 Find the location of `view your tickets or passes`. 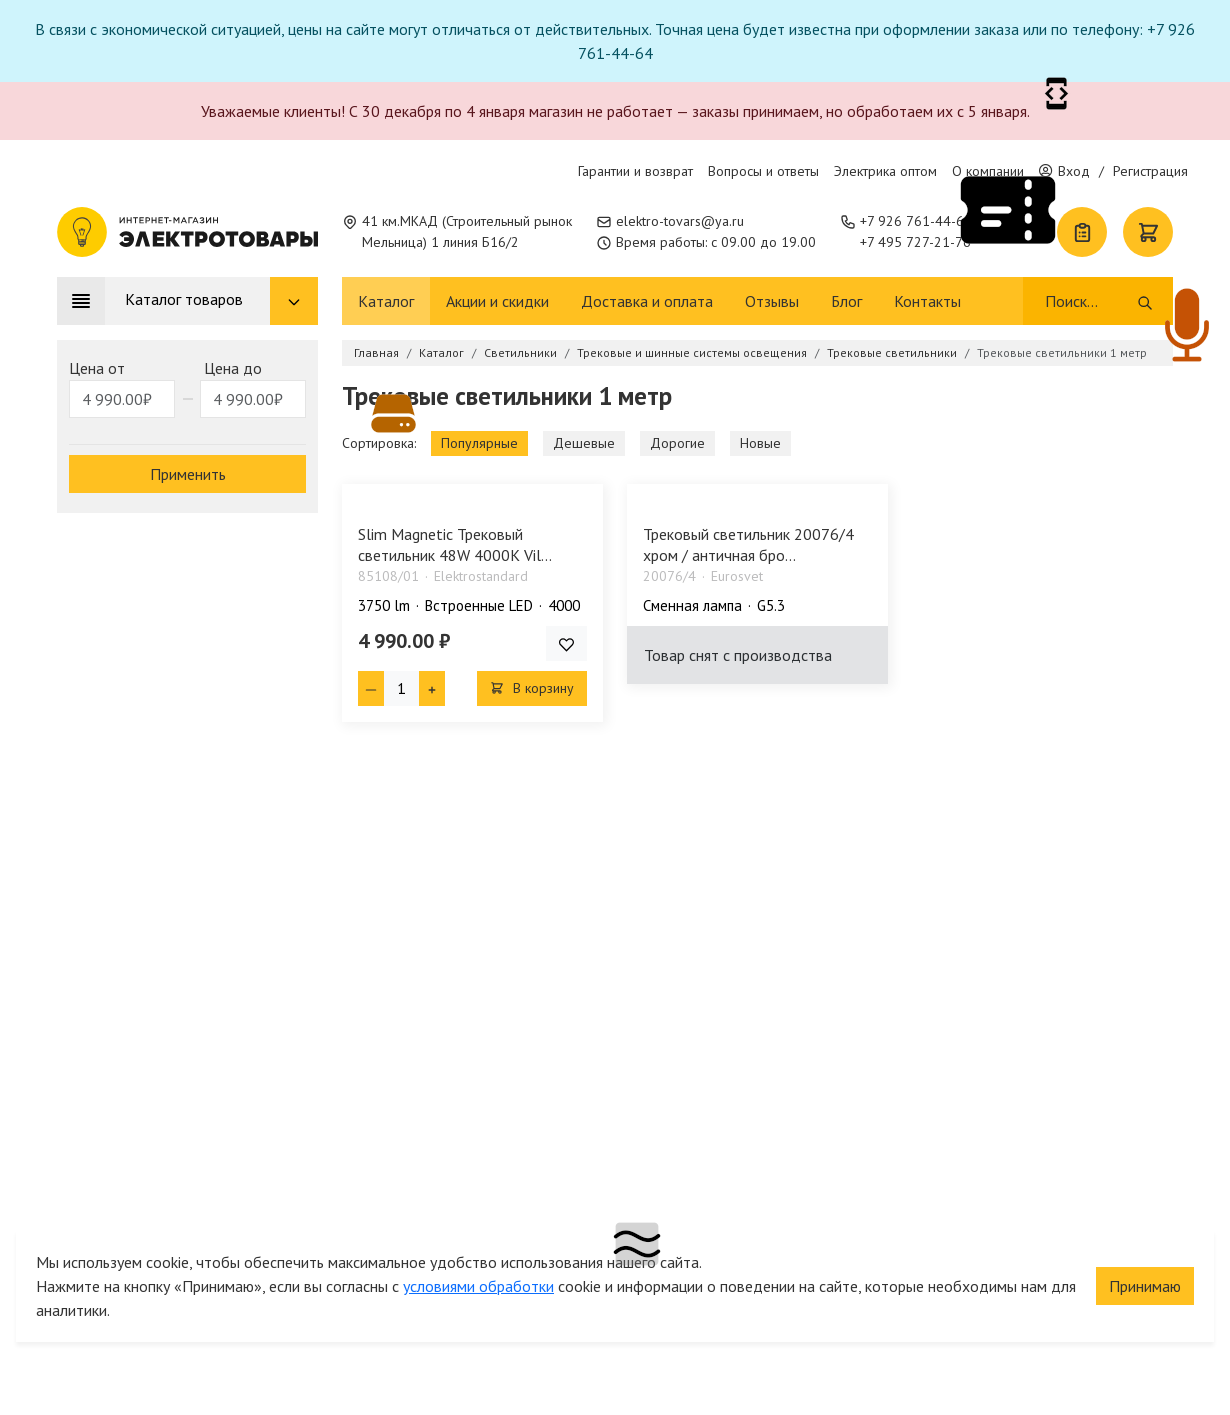

view your tickets or passes is located at coordinates (1008, 210).